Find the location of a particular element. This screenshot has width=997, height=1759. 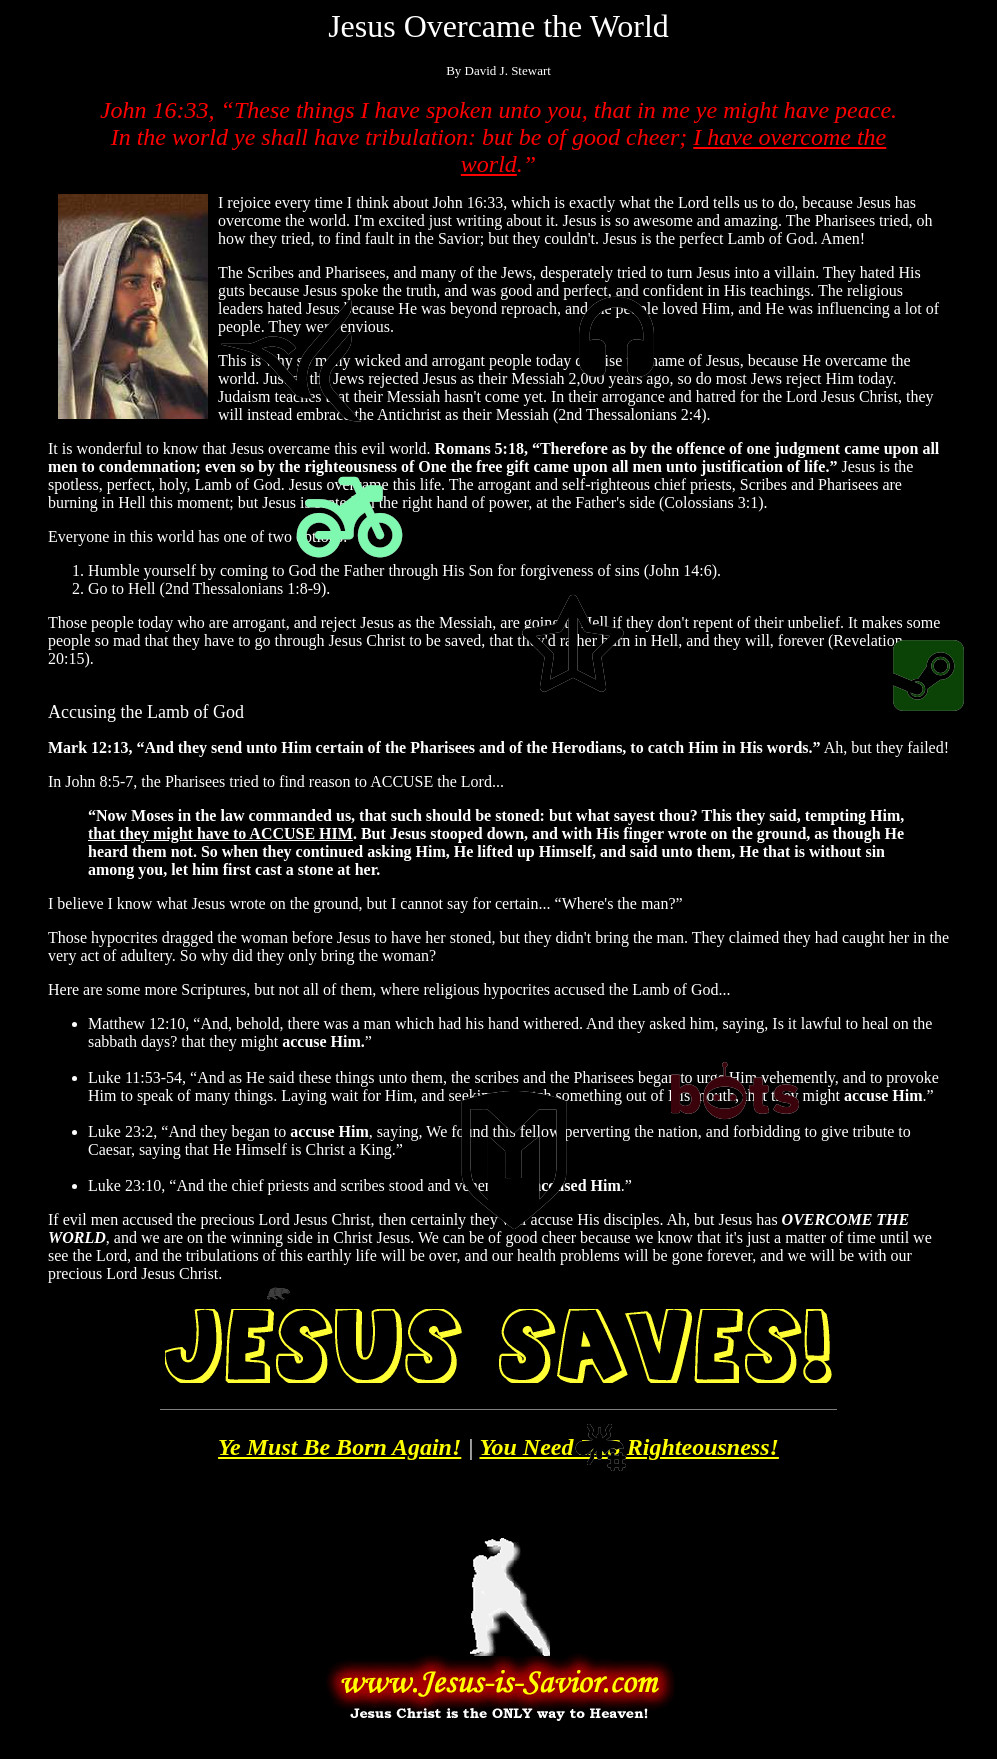

polars data library branding is located at coordinates (278, 1293).